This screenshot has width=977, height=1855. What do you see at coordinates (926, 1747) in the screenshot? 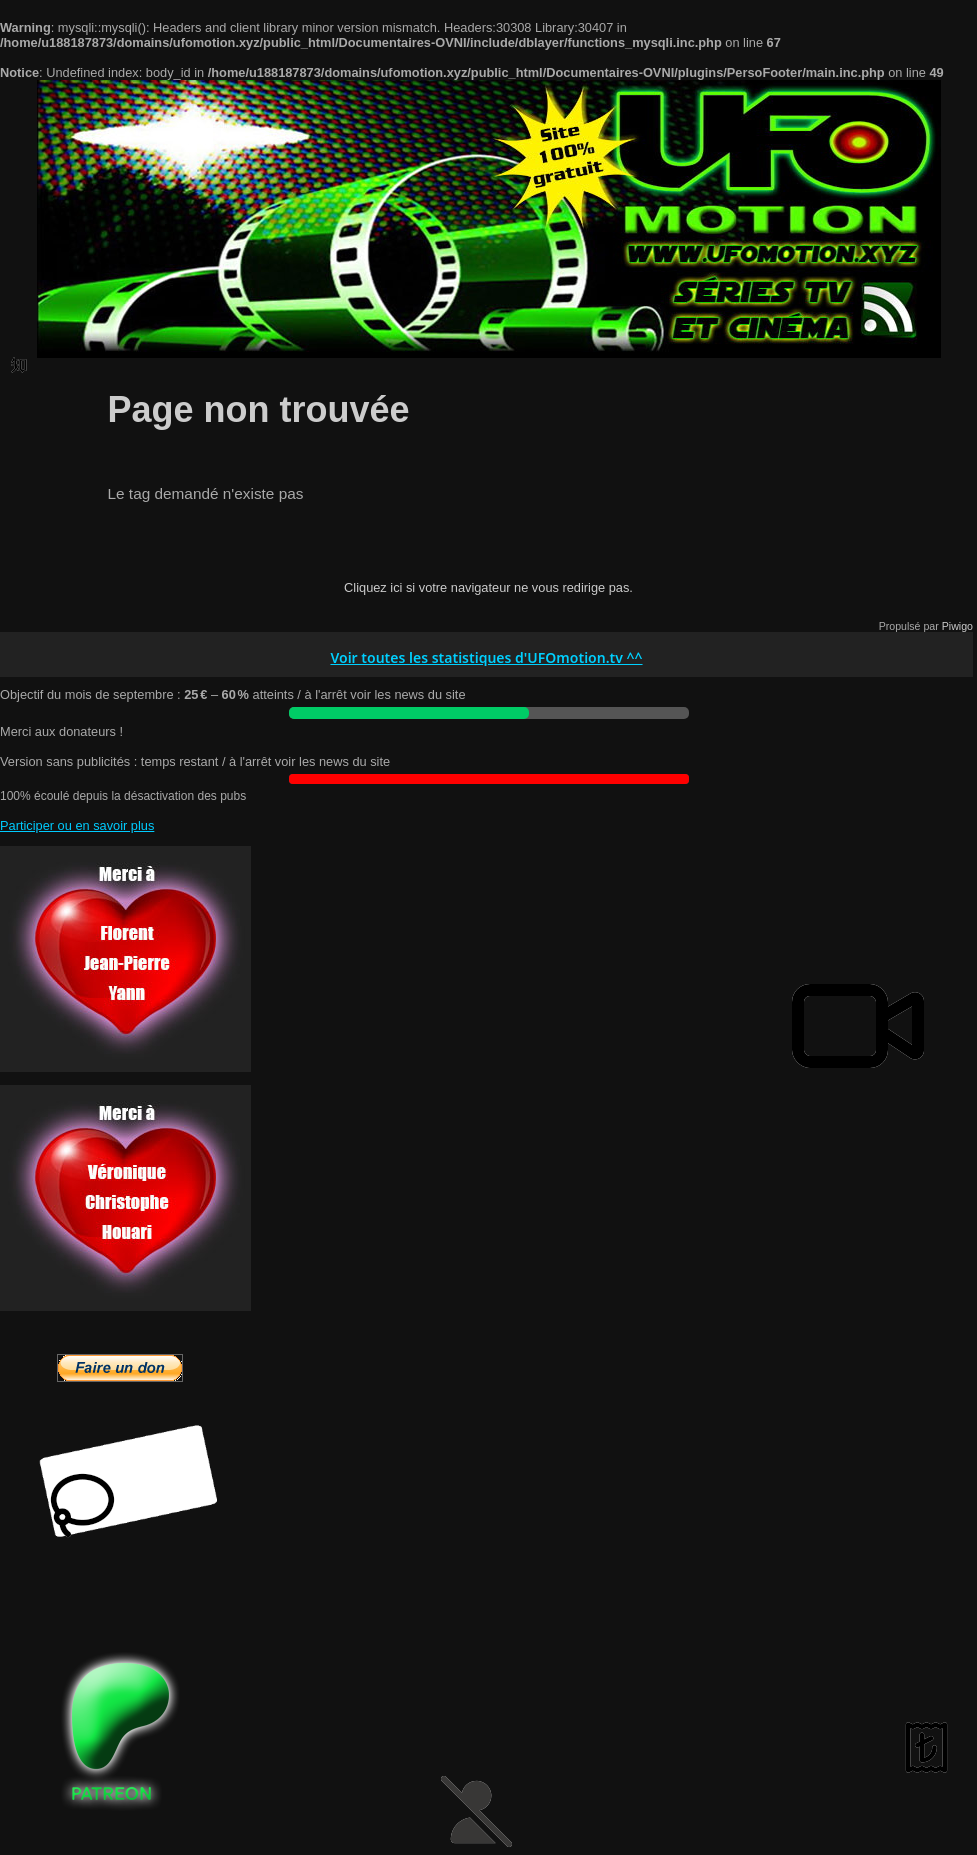
I see `view receipt or transaction in turkish lira` at bounding box center [926, 1747].